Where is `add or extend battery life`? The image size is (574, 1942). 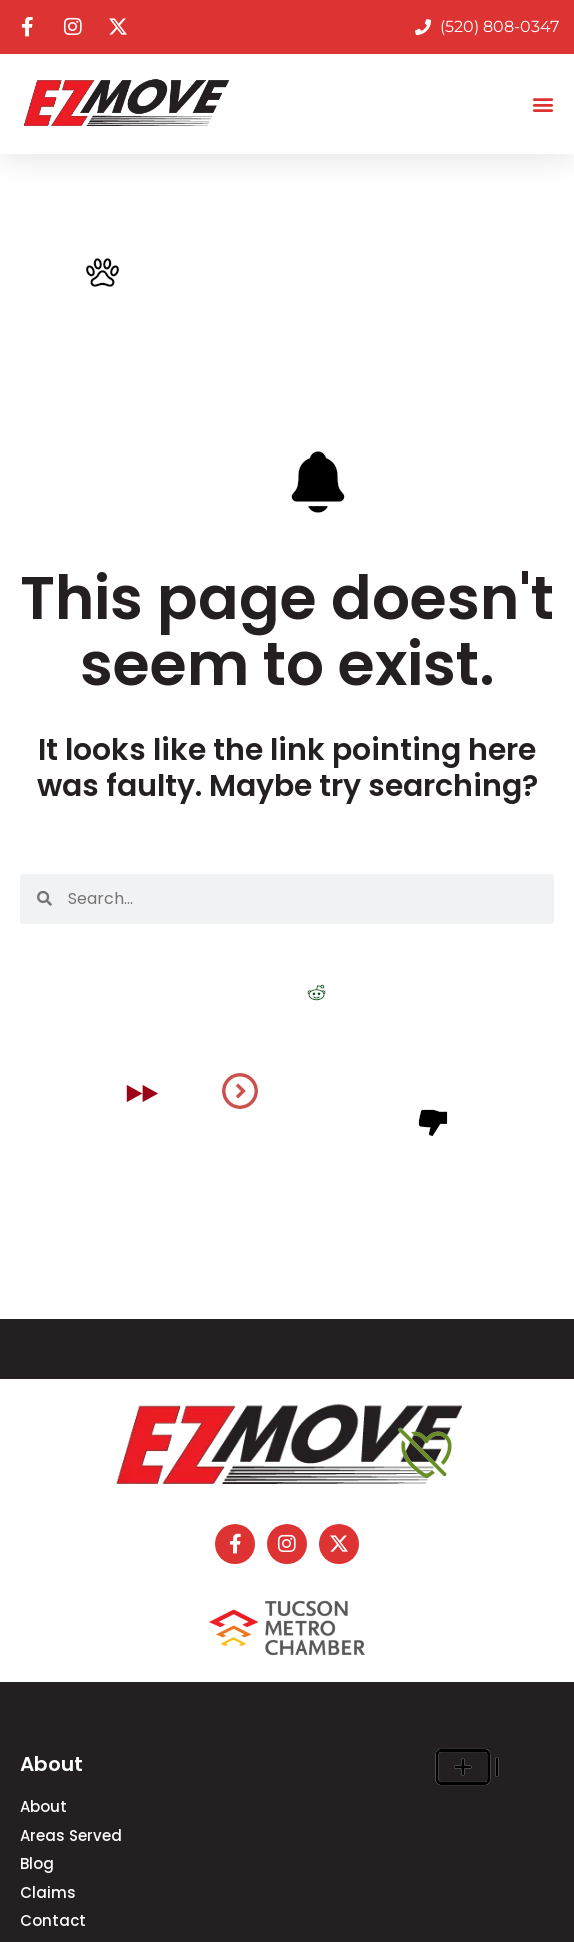 add or extend battery life is located at coordinates (466, 1767).